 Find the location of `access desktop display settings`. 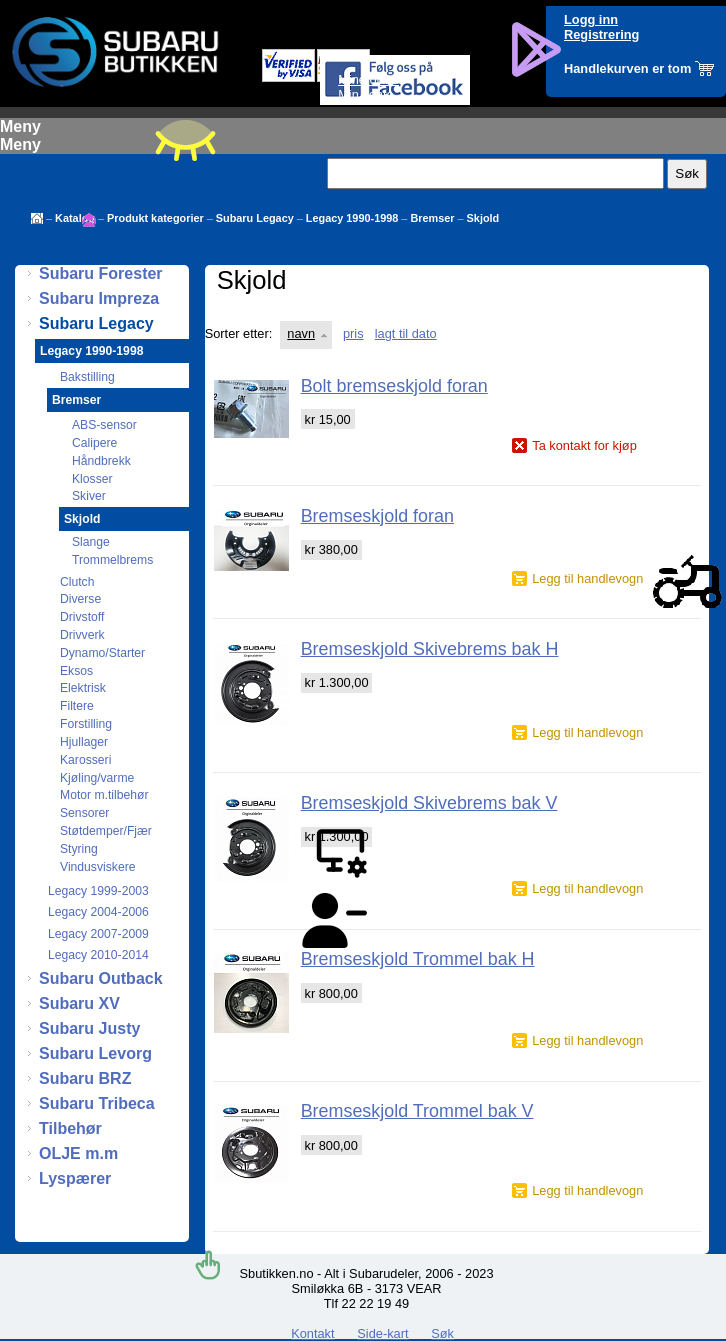

access desktop display settings is located at coordinates (340, 850).